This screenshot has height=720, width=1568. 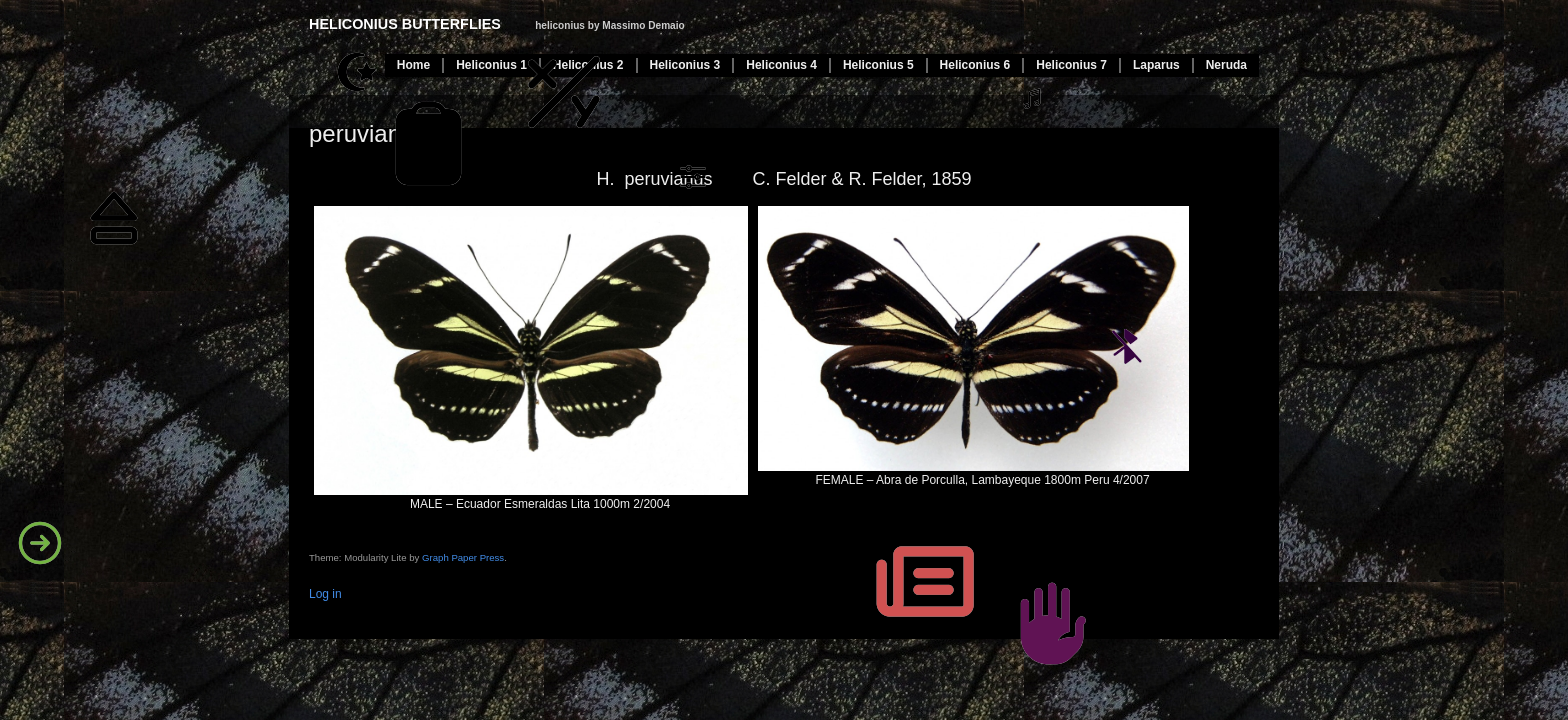 I want to click on eject media or disc from player, so click(x=114, y=218).